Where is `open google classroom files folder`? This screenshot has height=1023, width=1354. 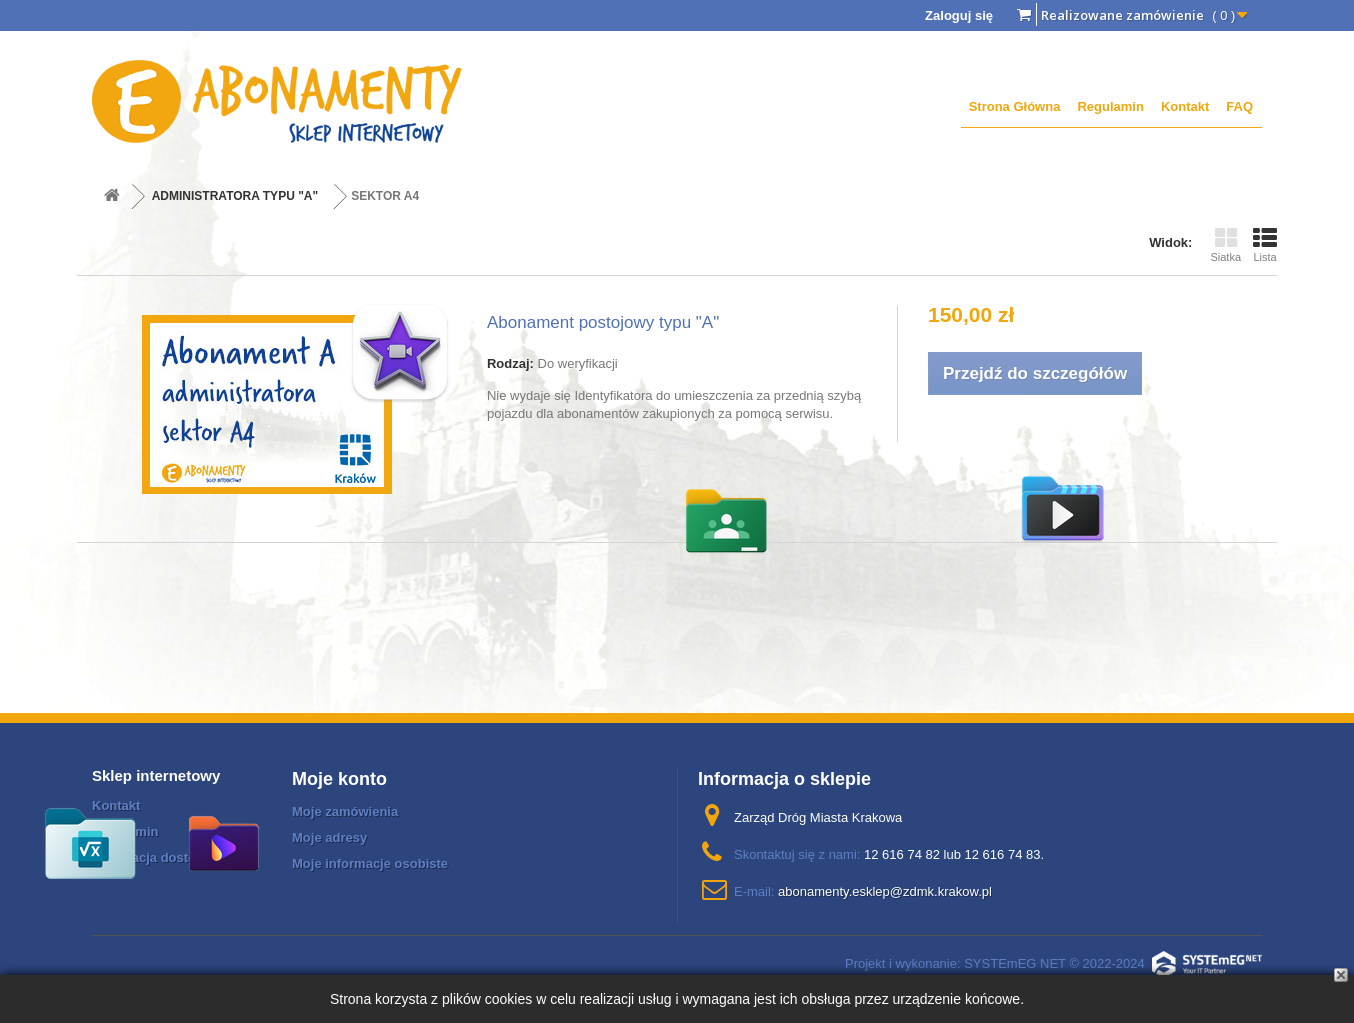
open google classroom files folder is located at coordinates (726, 523).